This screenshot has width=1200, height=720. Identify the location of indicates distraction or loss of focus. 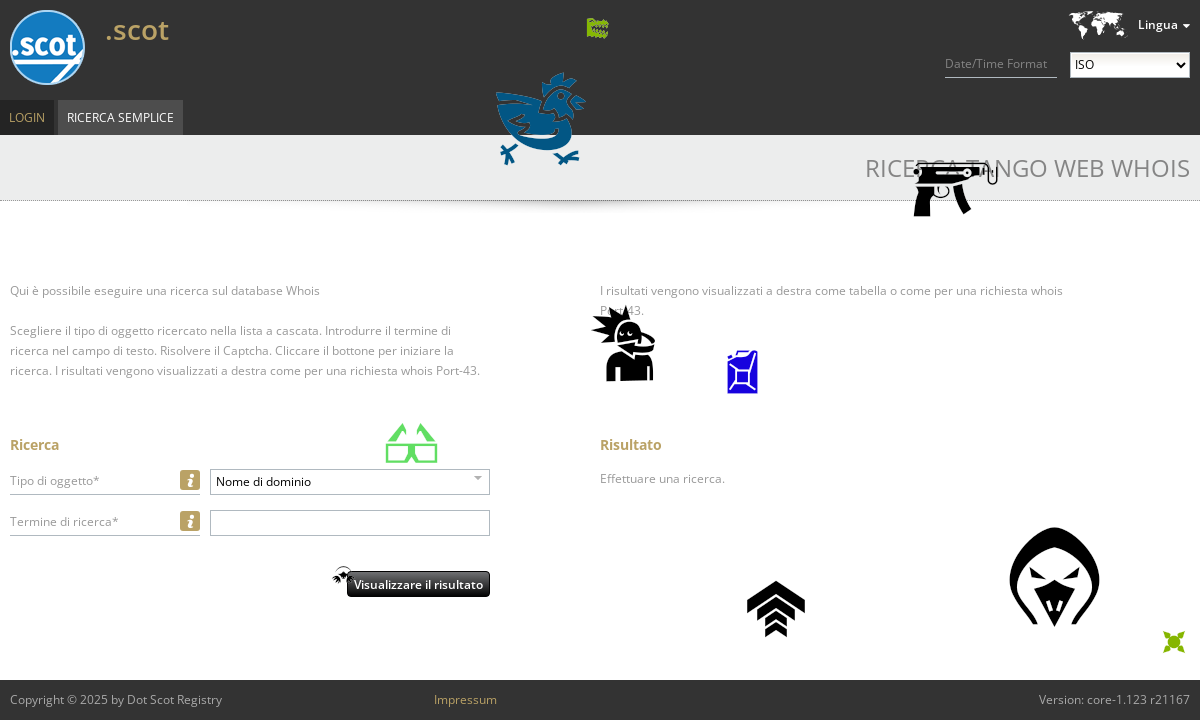
(623, 343).